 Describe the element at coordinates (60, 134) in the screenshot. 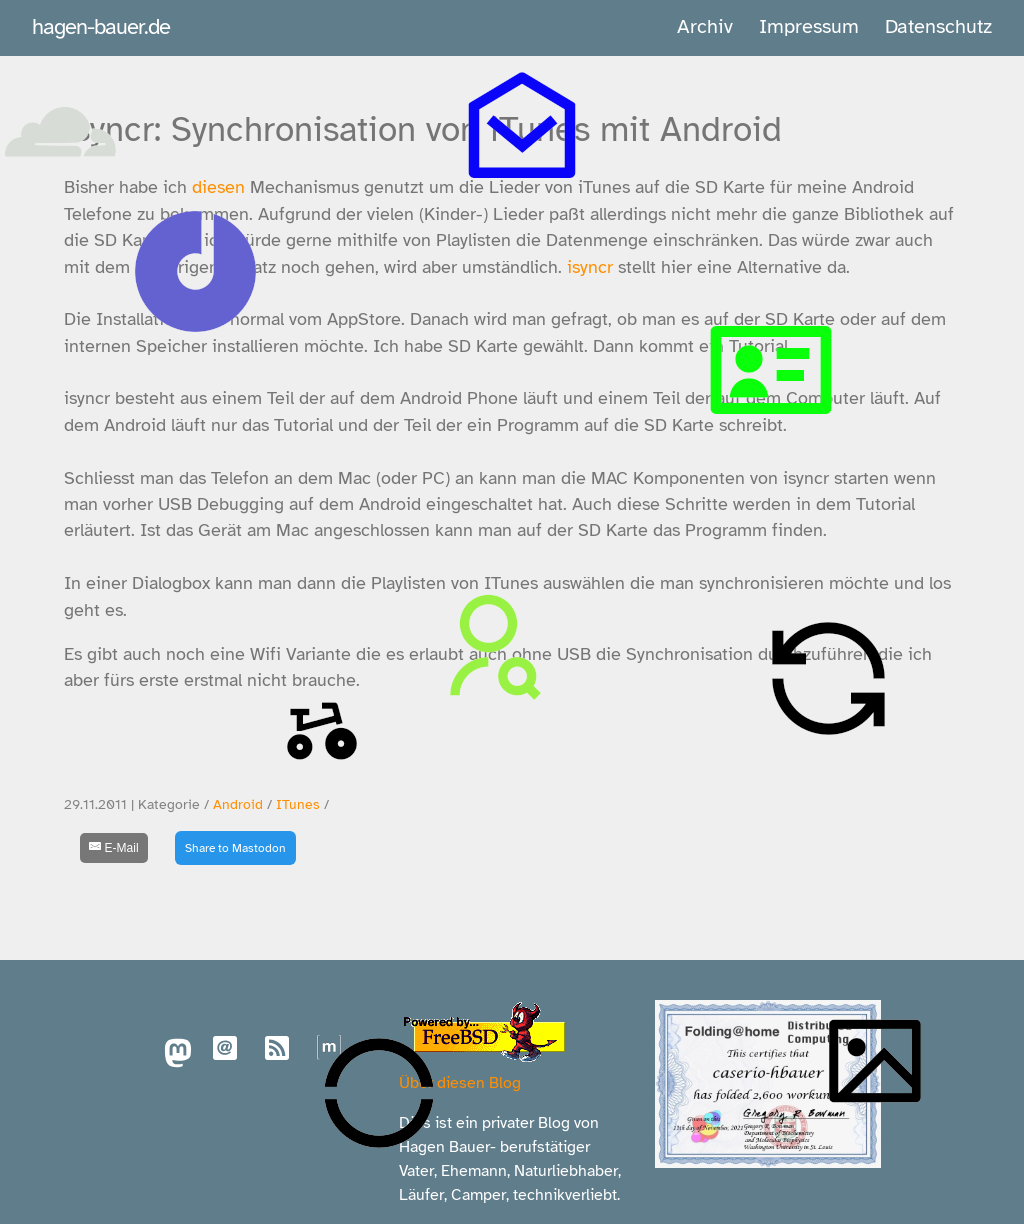

I see `Cloudflare logo` at that location.